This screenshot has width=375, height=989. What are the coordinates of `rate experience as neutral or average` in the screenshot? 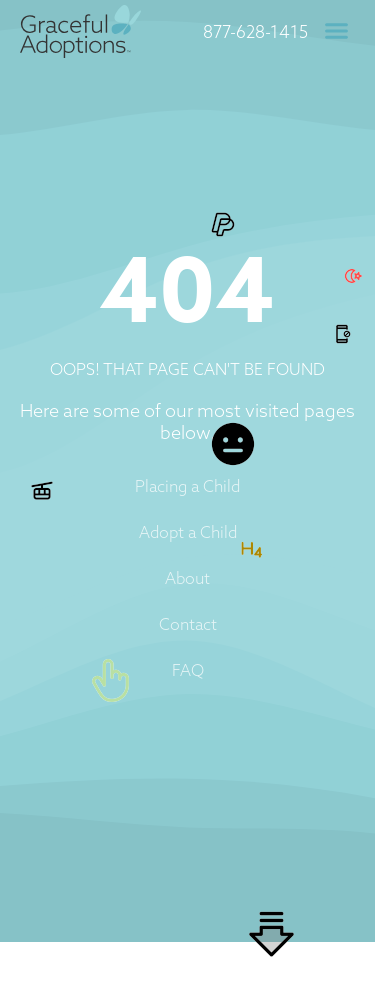 It's located at (233, 444).